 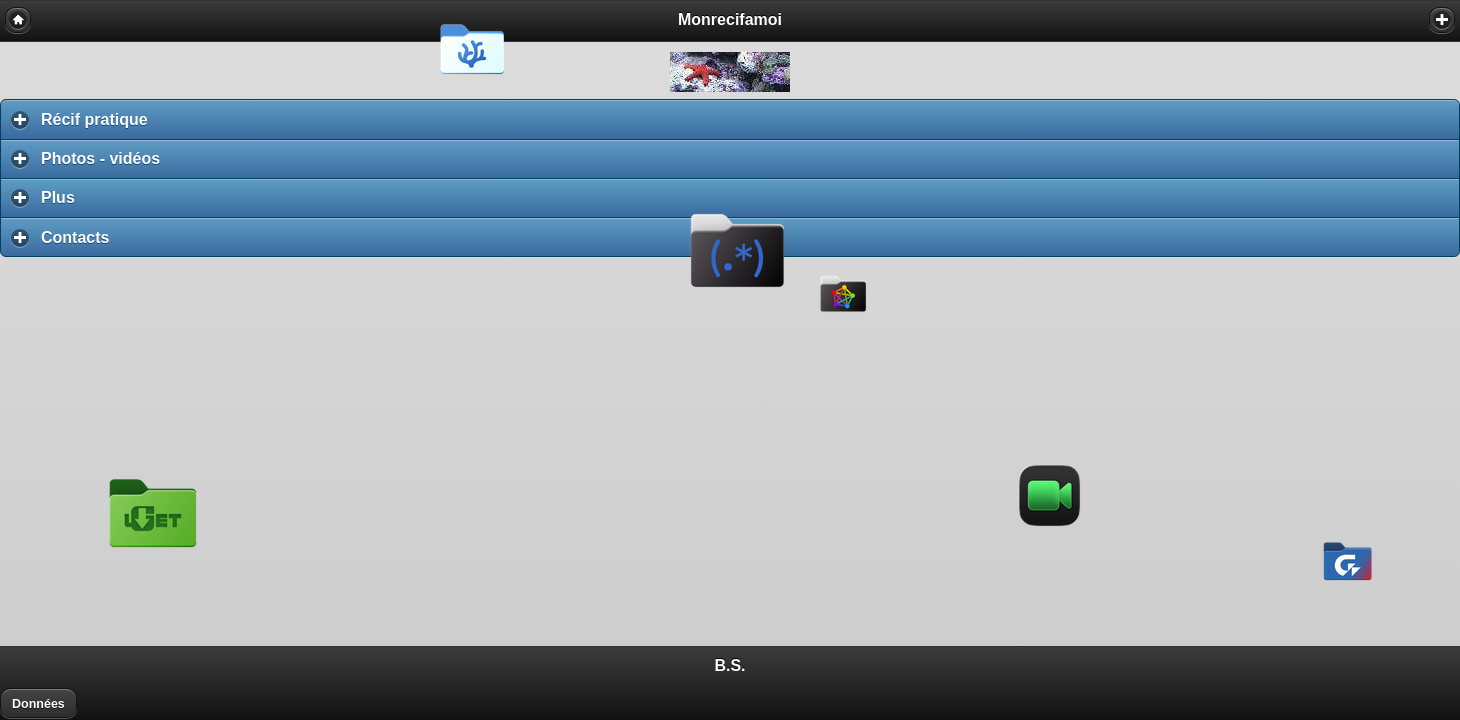 I want to click on folder containing VSCodium projects or files, so click(x=472, y=51).